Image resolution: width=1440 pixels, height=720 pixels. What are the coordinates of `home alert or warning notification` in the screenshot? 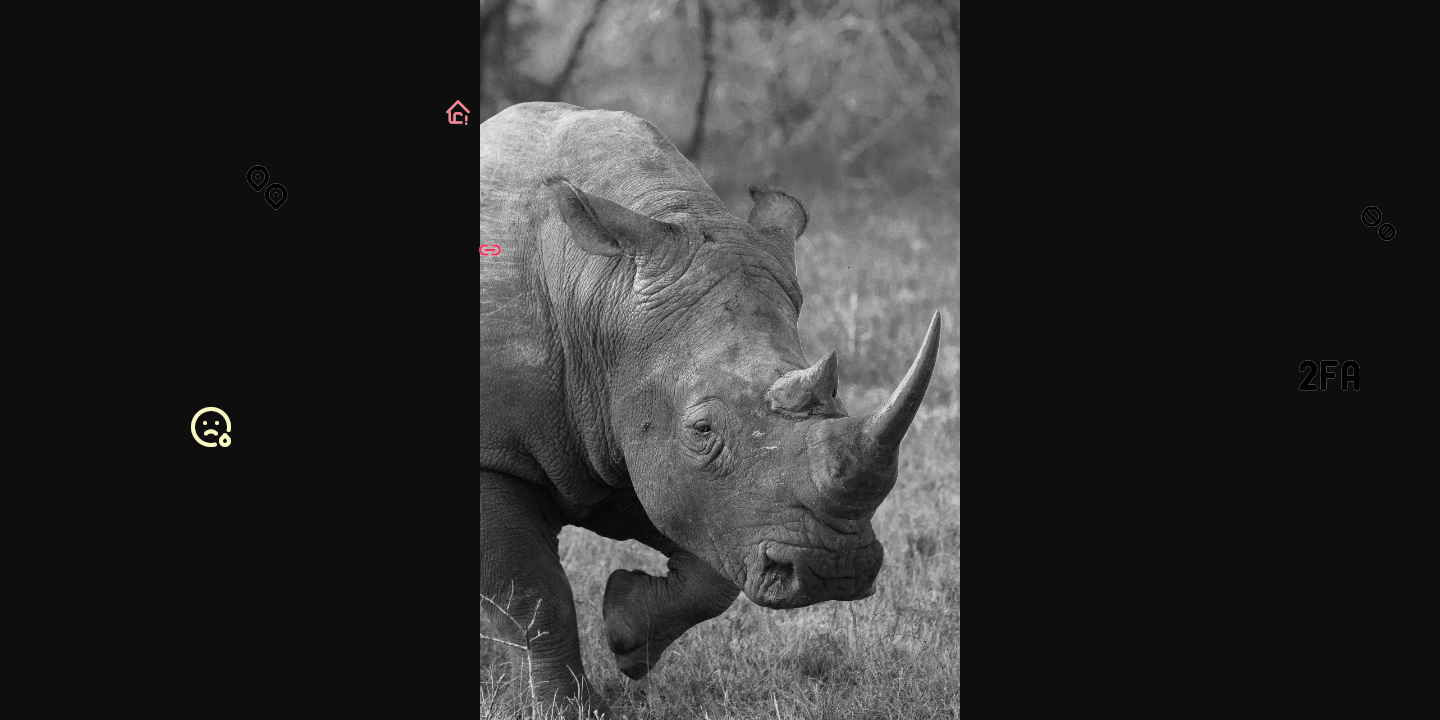 It's located at (458, 112).